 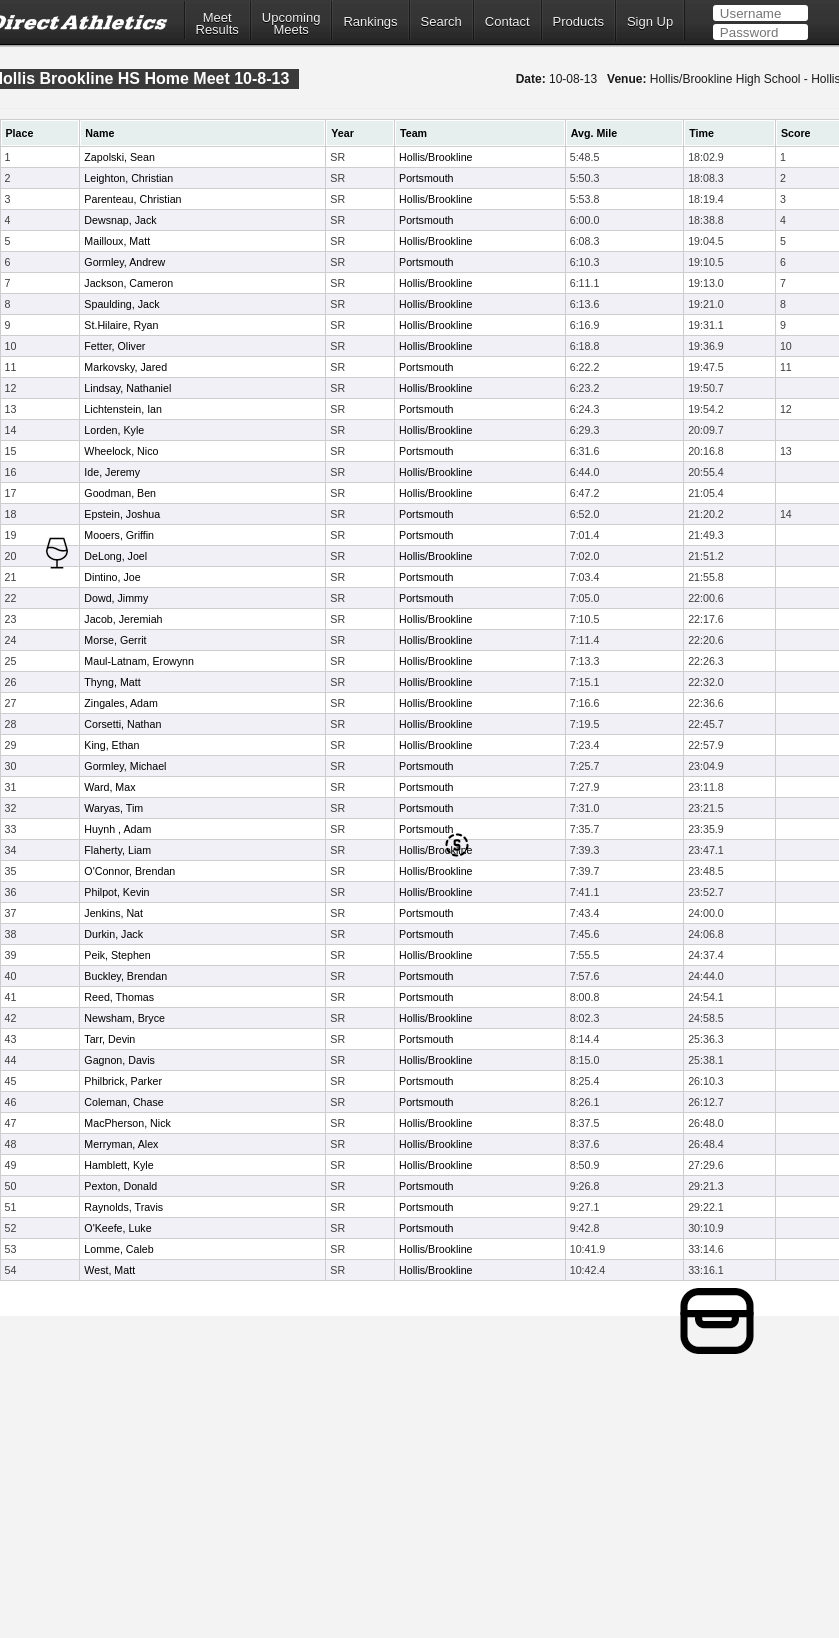 I want to click on airpods case battery or connection status, so click(x=717, y=1321).